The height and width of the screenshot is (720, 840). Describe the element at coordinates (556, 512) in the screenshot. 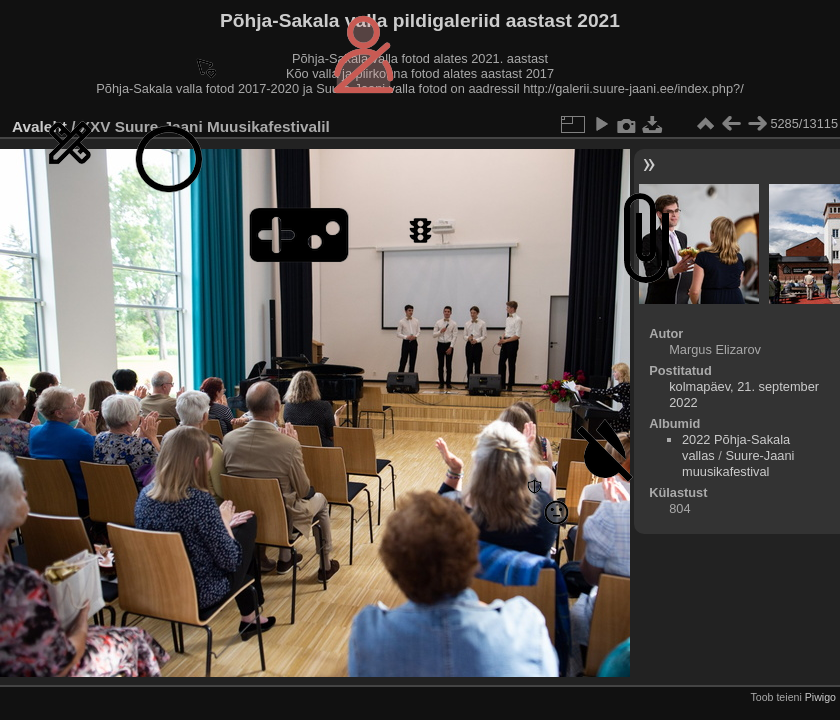

I see `indicates neutral feedback or rating` at that location.